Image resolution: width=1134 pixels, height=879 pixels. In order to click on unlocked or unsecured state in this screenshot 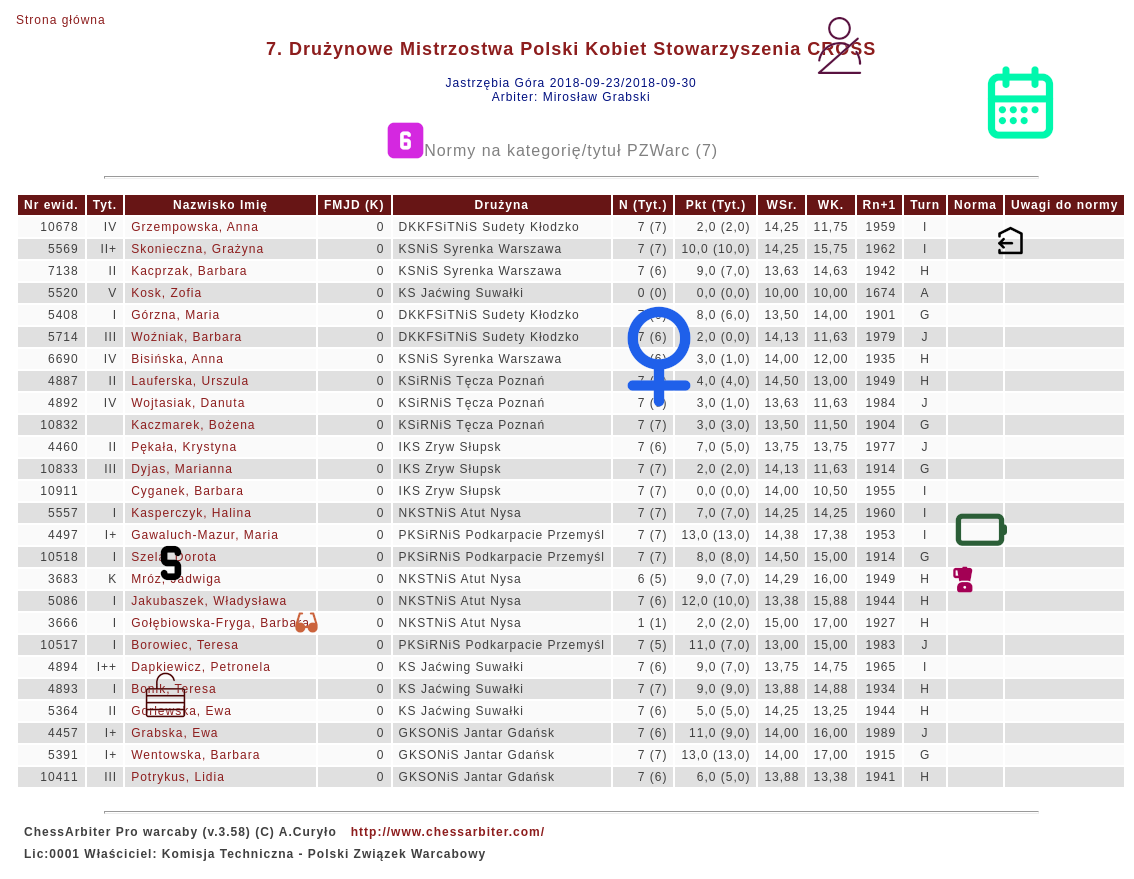, I will do `click(165, 697)`.